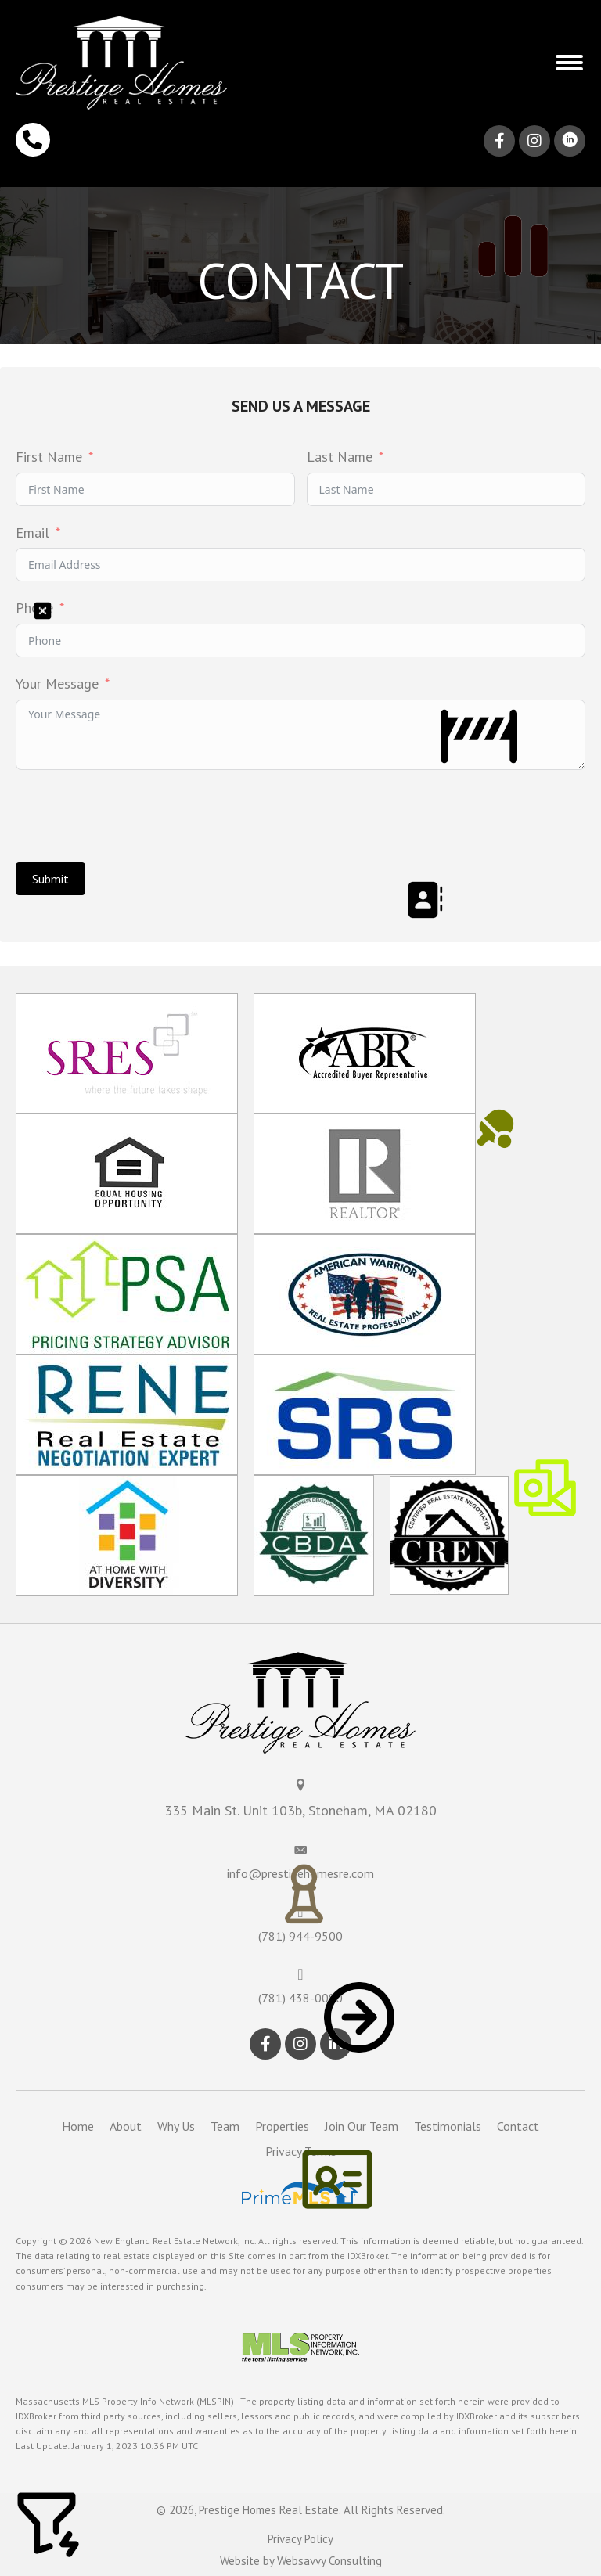 This screenshot has height=2576, width=601. Describe the element at coordinates (424, 900) in the screenshot. I see `open your contacts list` at that location.